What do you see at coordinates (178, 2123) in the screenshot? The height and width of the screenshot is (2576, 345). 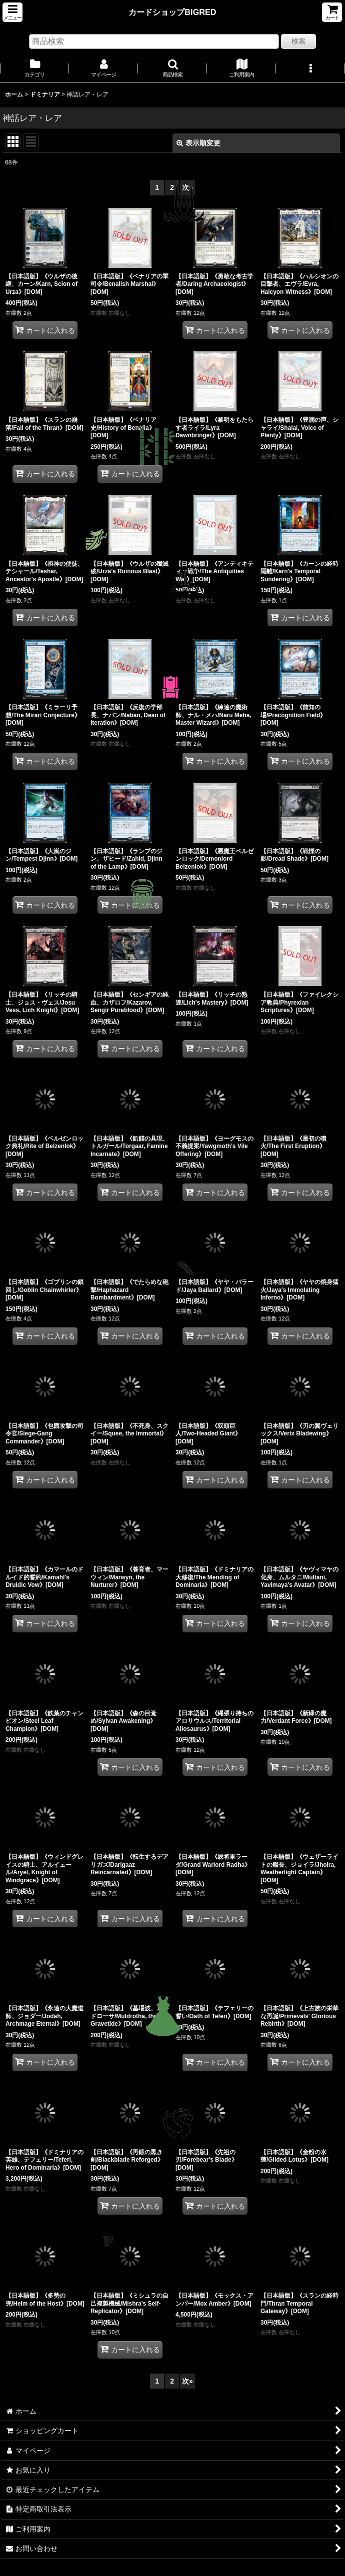 I see `select sea dragon character or creature` at bounding box center [178, 2123].